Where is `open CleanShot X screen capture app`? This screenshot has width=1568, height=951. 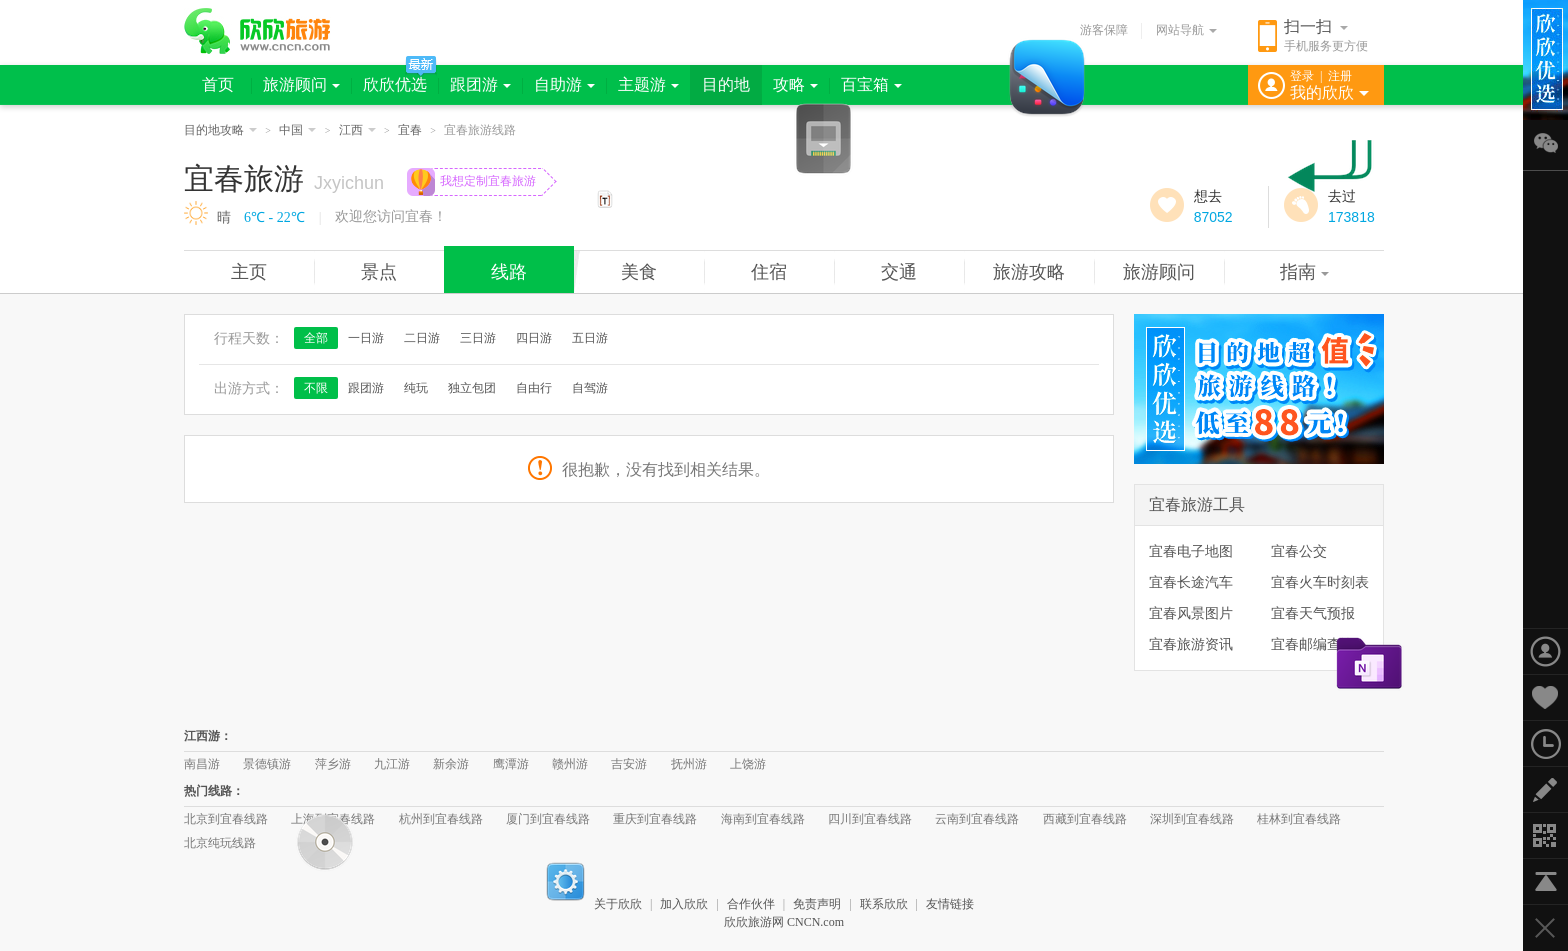 open CleanShot X screen capture app is located at coordinates (1047, 77).